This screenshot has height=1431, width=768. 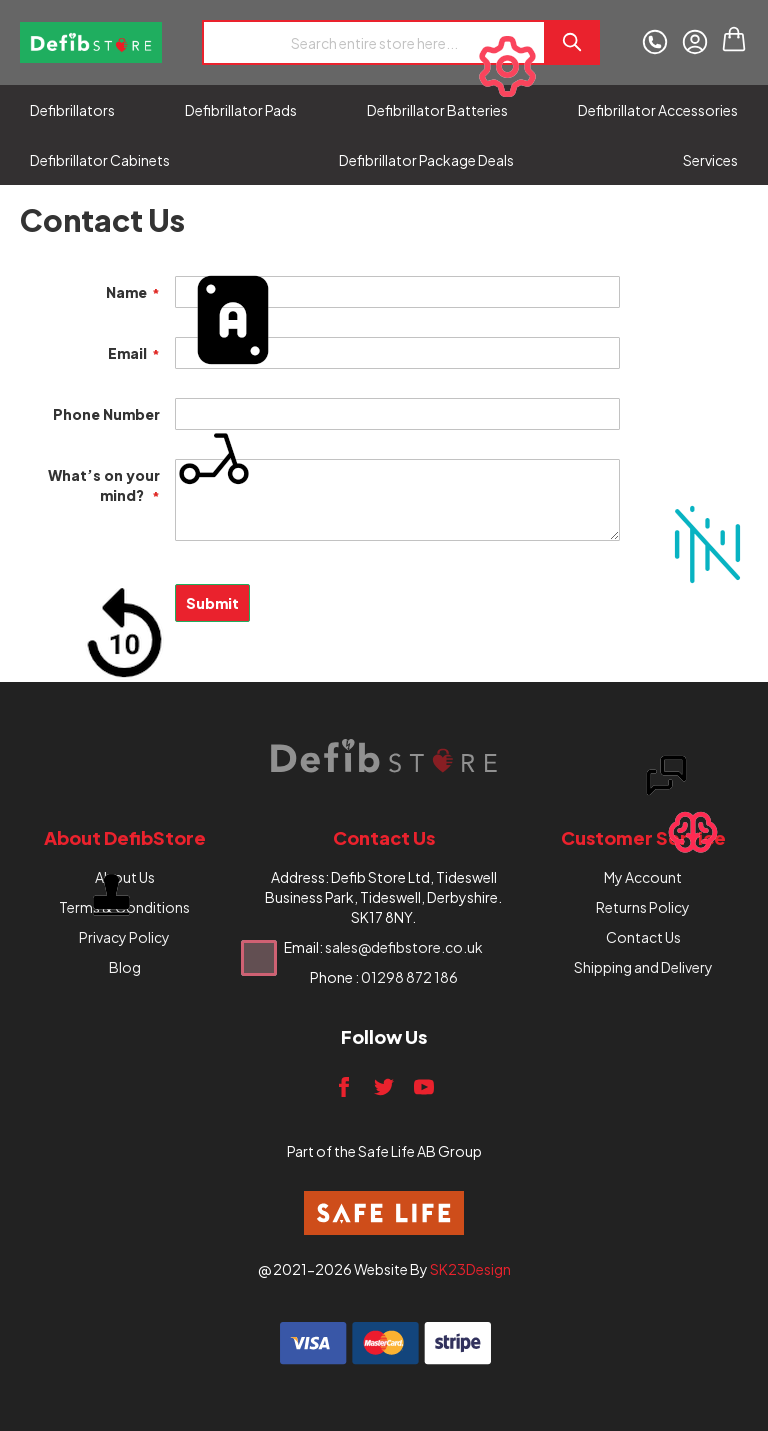 I want to click on access settings or preferences, so click(x=507, y=66).